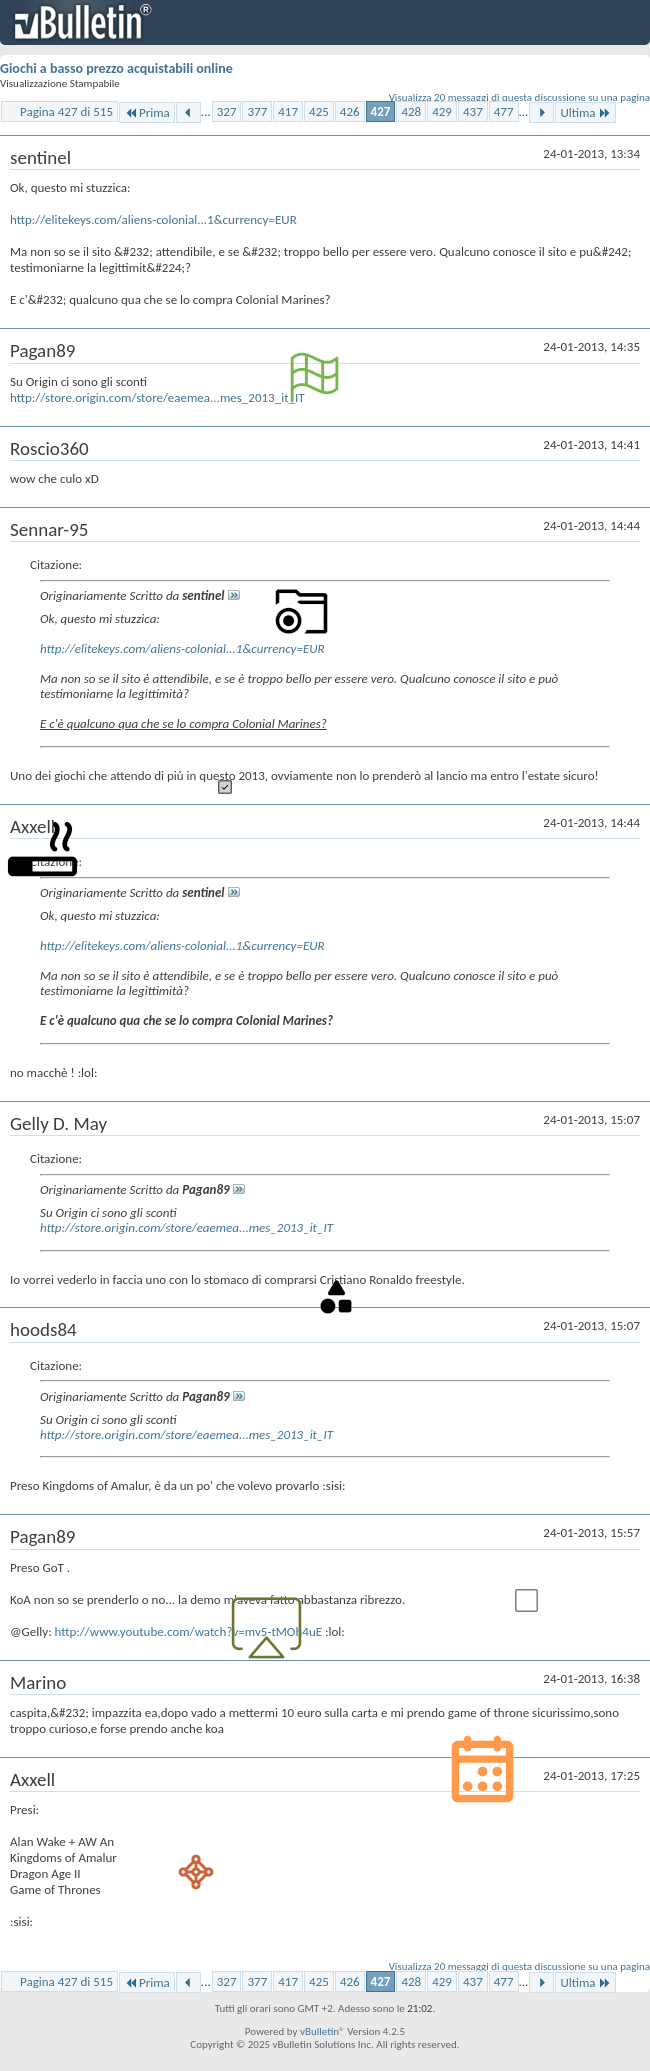 This screenshot has height=2071, width=650. I want to click on mark task as complete, so click(225, 787).